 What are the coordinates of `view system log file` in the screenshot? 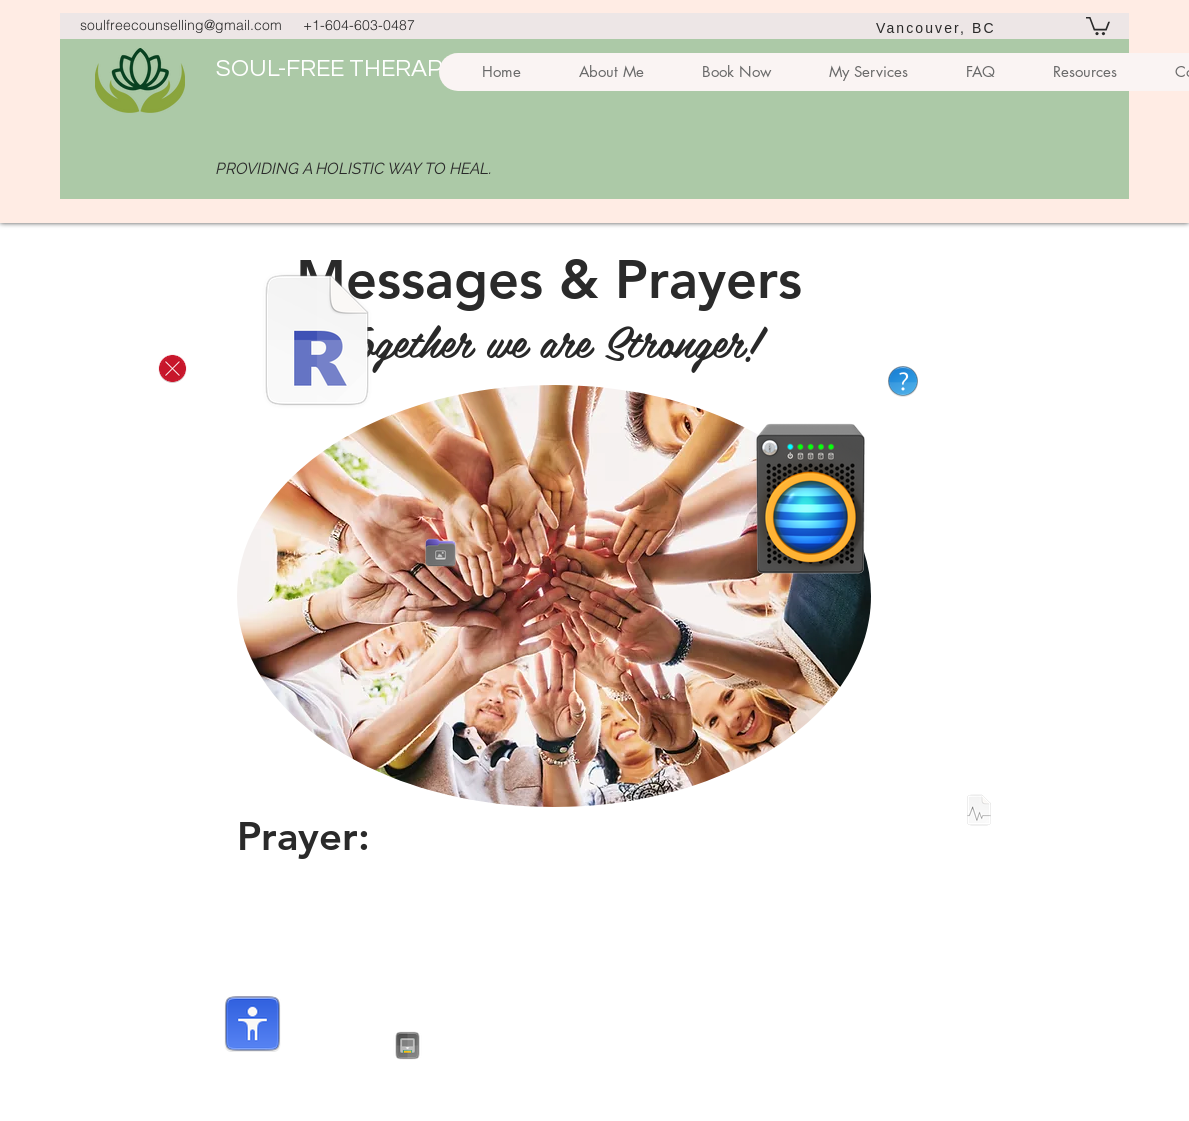 It's located at (979, 810).